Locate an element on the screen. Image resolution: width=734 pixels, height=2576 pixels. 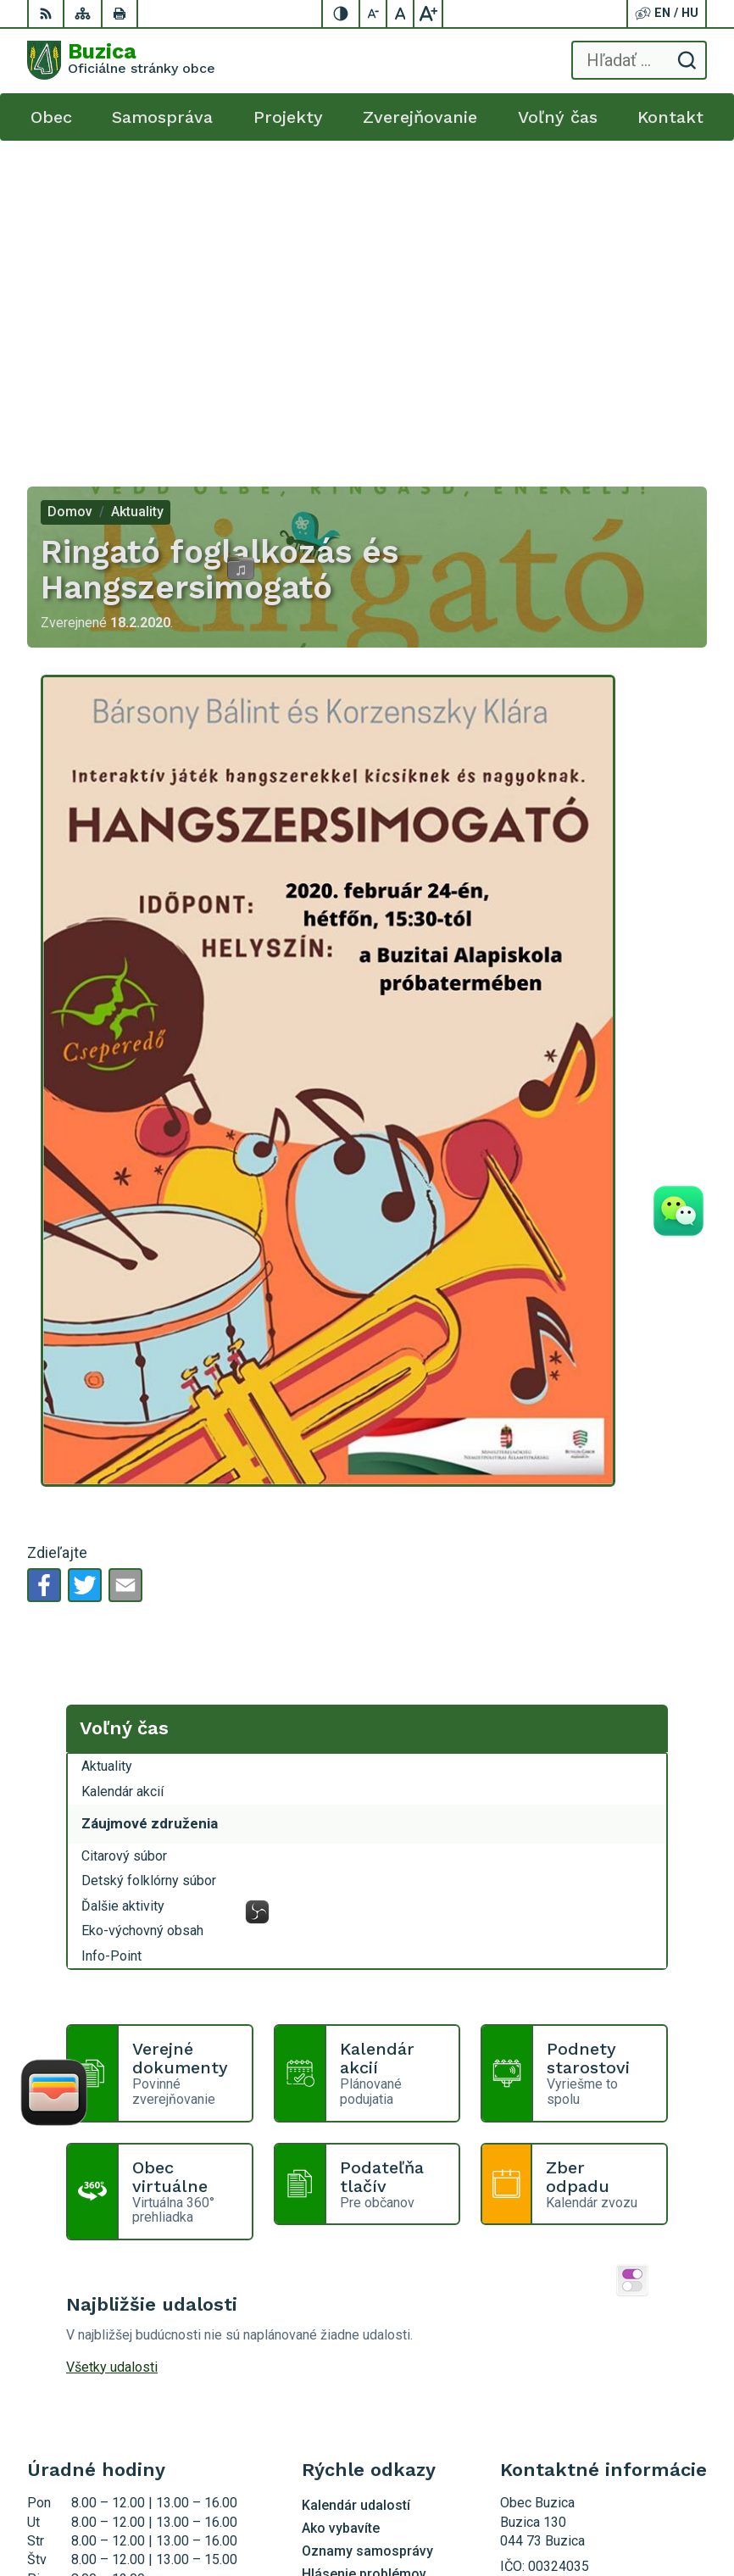
open apple wallet app is located at coordinates (53, 2092).